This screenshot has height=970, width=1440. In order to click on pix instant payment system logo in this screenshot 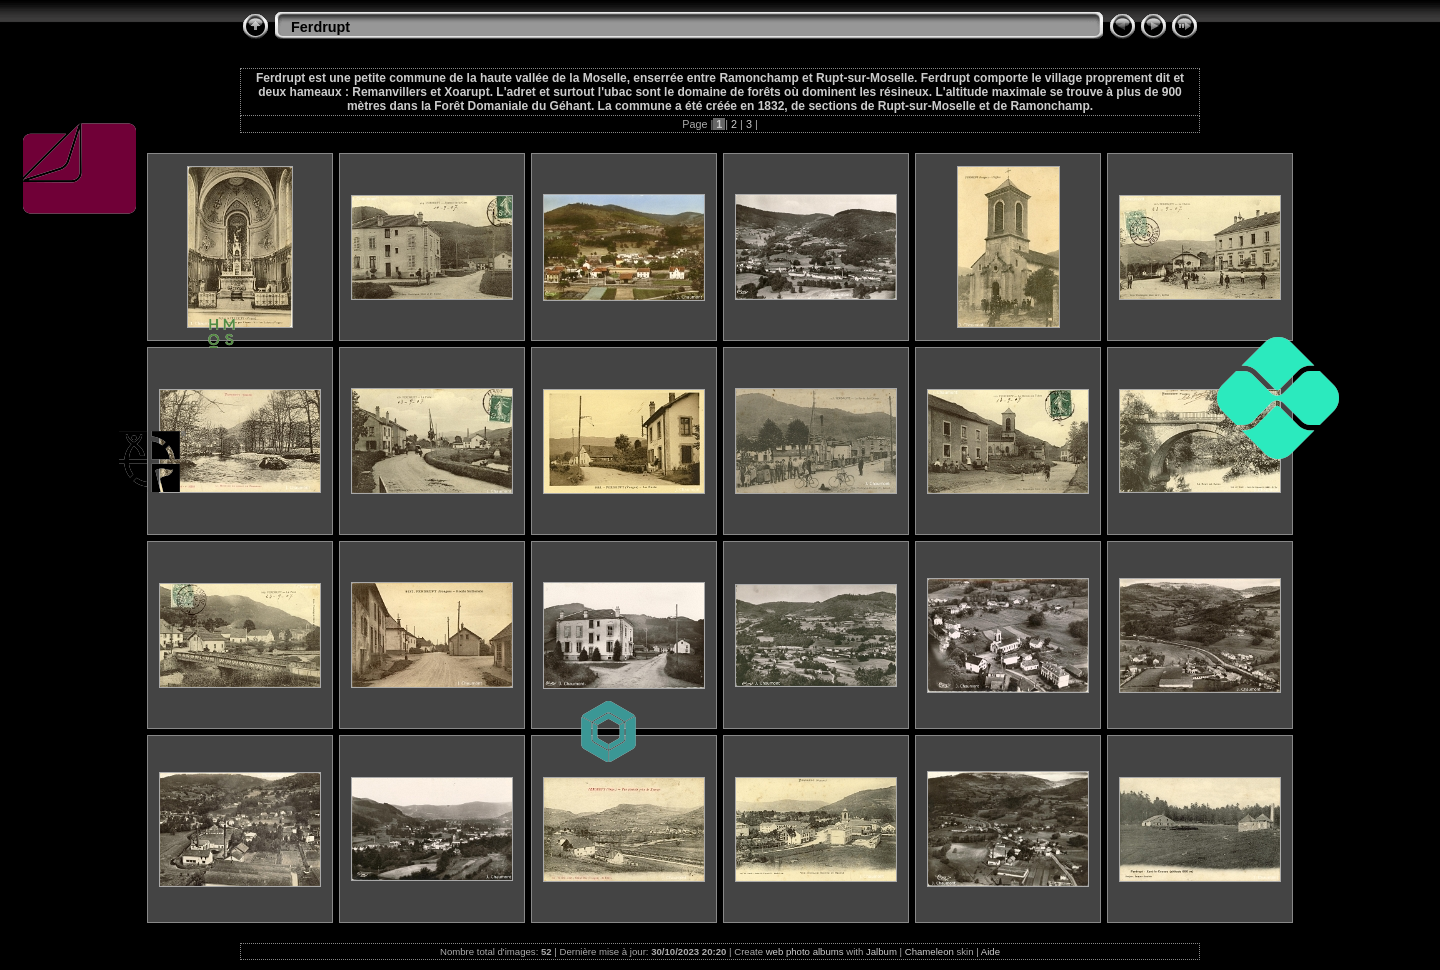, I will do `click(1278, 398)`.